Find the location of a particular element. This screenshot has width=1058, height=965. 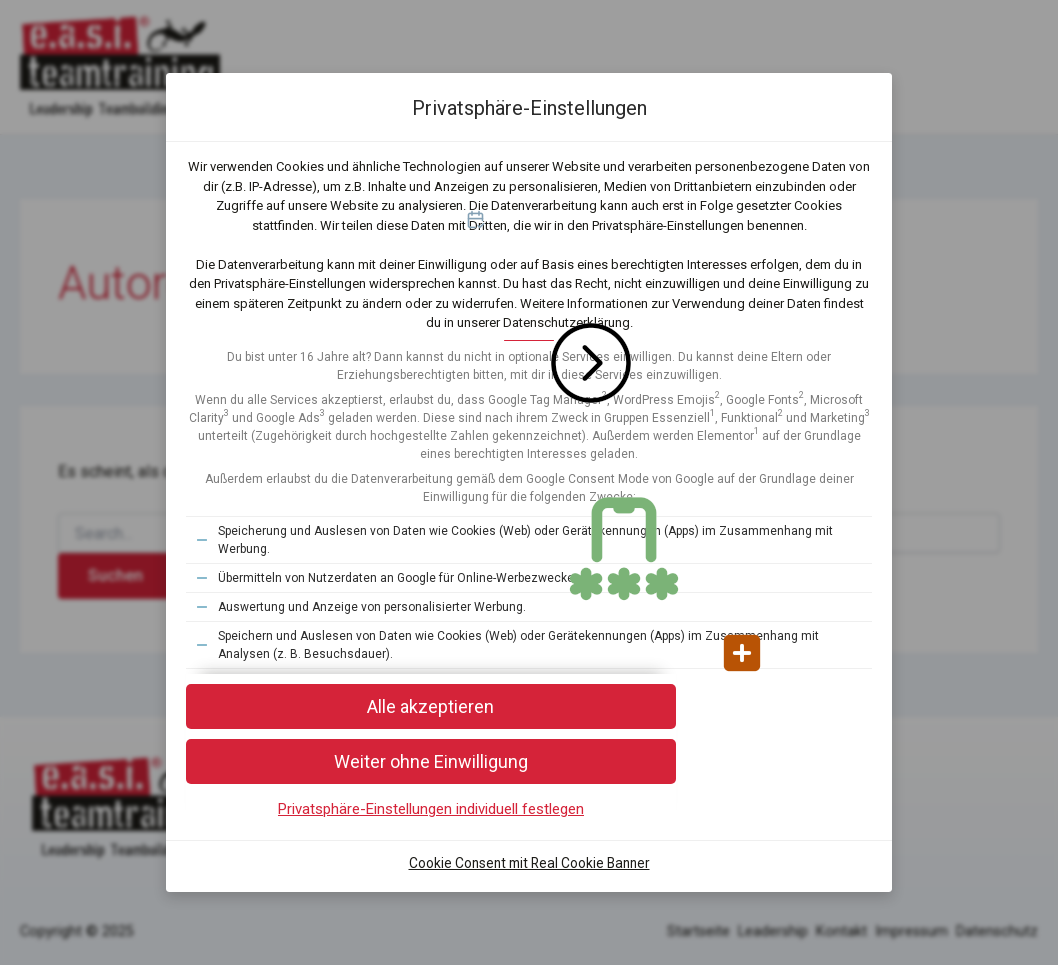

confirm or complete a scheduled event is located at coordinates (475, 219).